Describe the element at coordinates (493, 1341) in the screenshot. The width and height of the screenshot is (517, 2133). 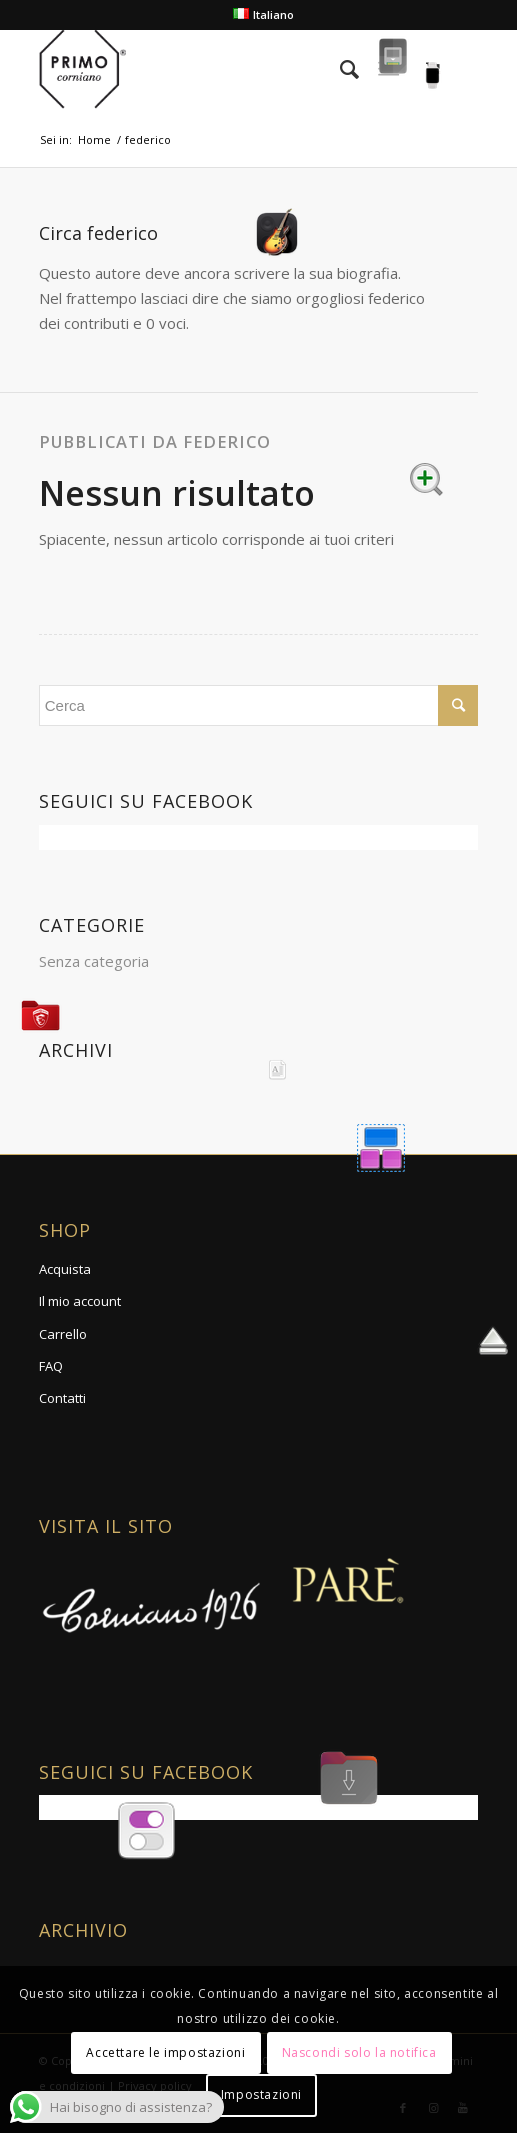
I see `eject removable media or disc` at that location.